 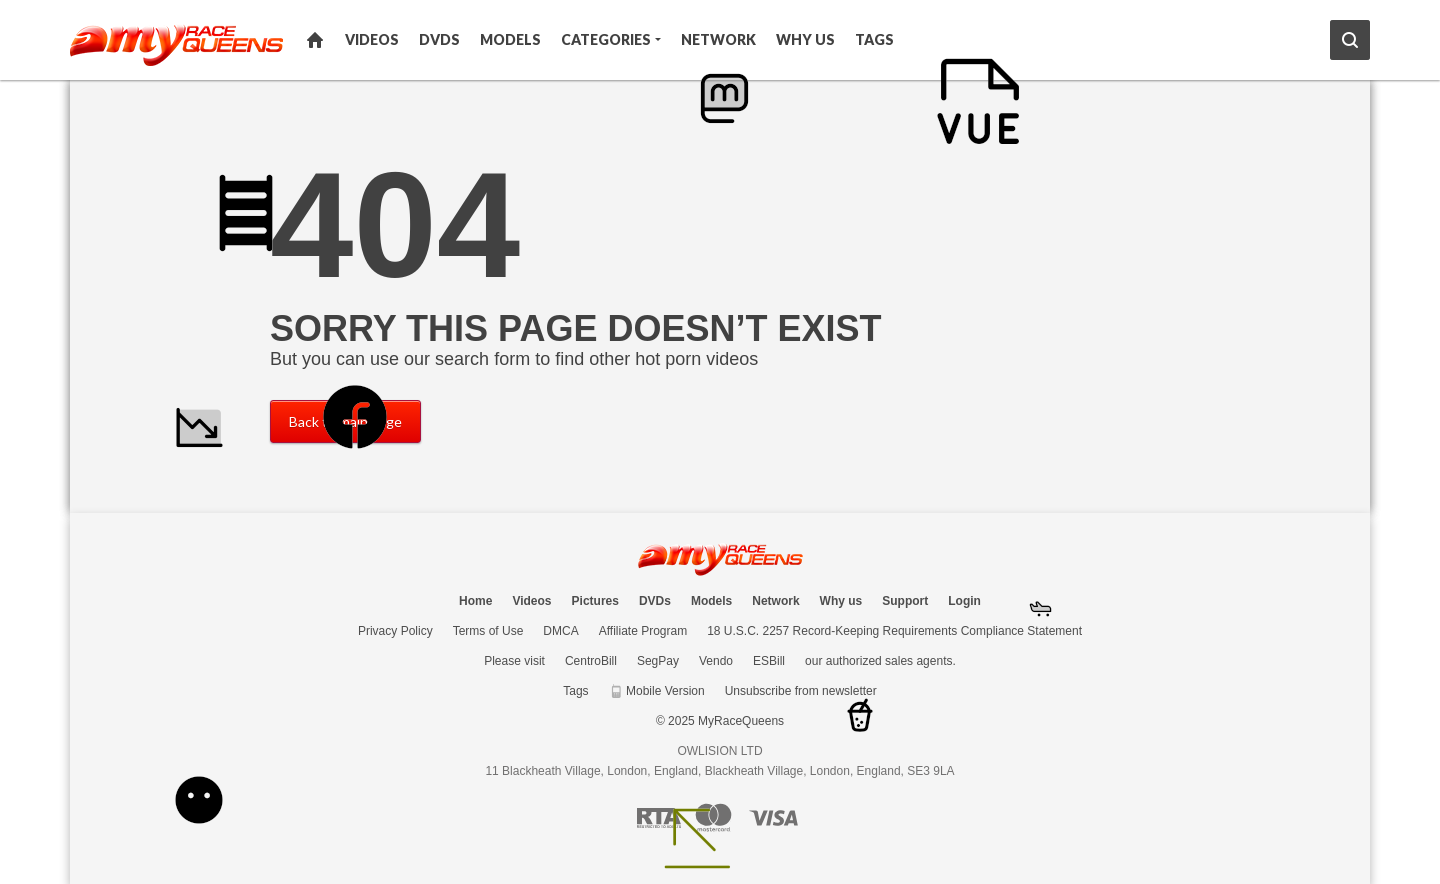 I want to click on view declining trend data, so click(x=199, y=427).